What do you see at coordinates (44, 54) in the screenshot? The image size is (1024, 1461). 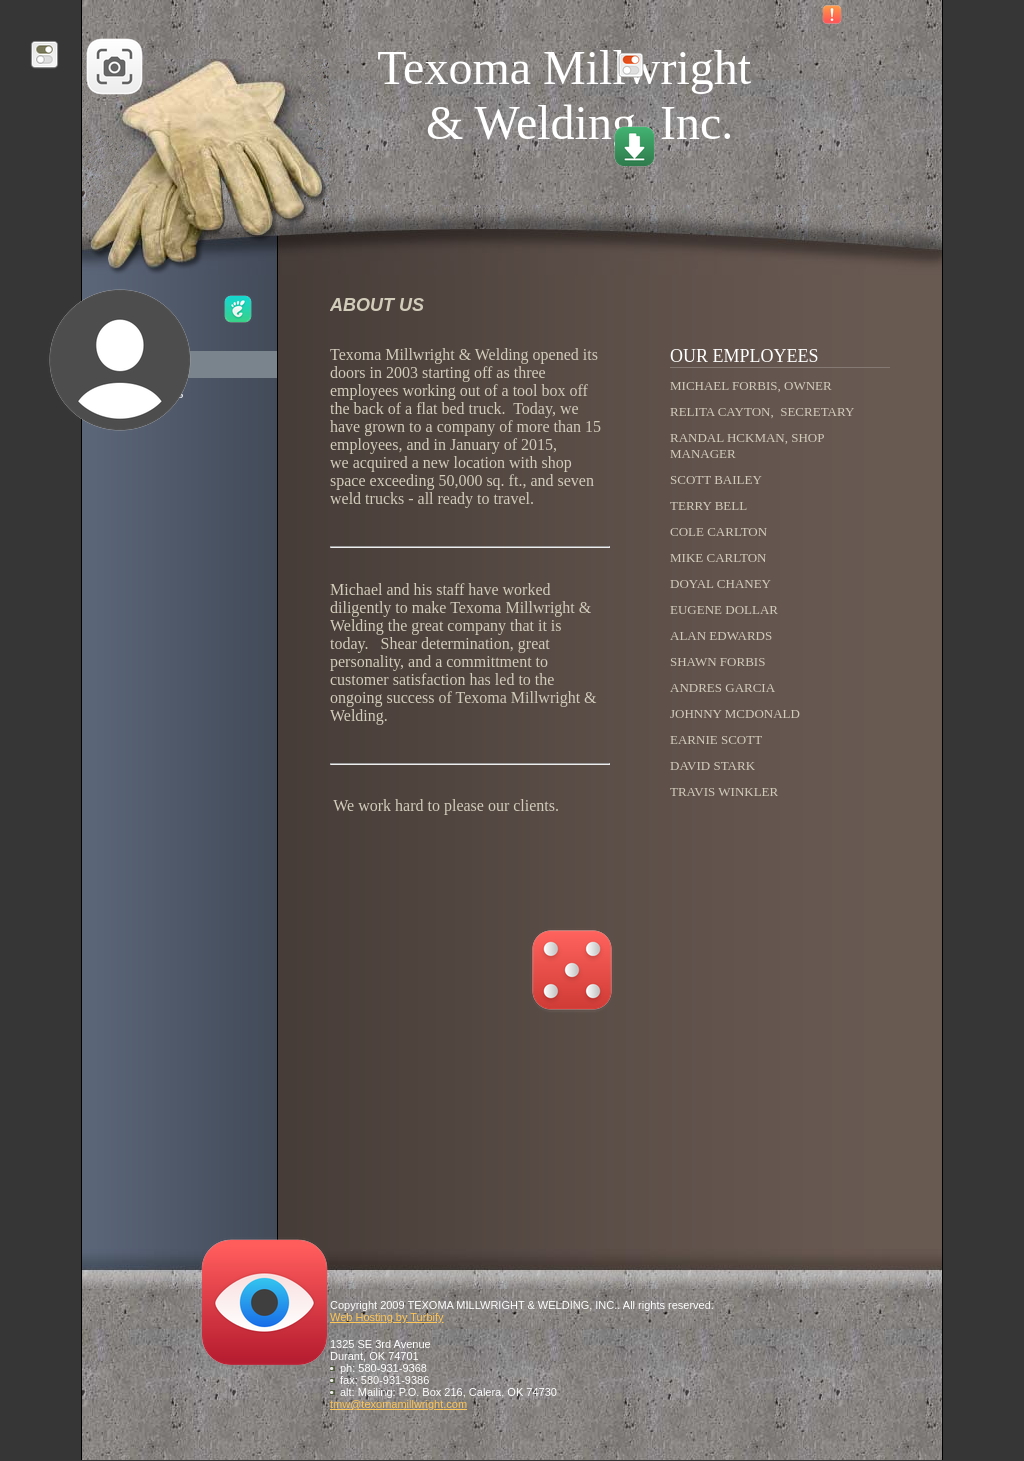 I see `open system settings or preferences` at bounding box center [44, 54].